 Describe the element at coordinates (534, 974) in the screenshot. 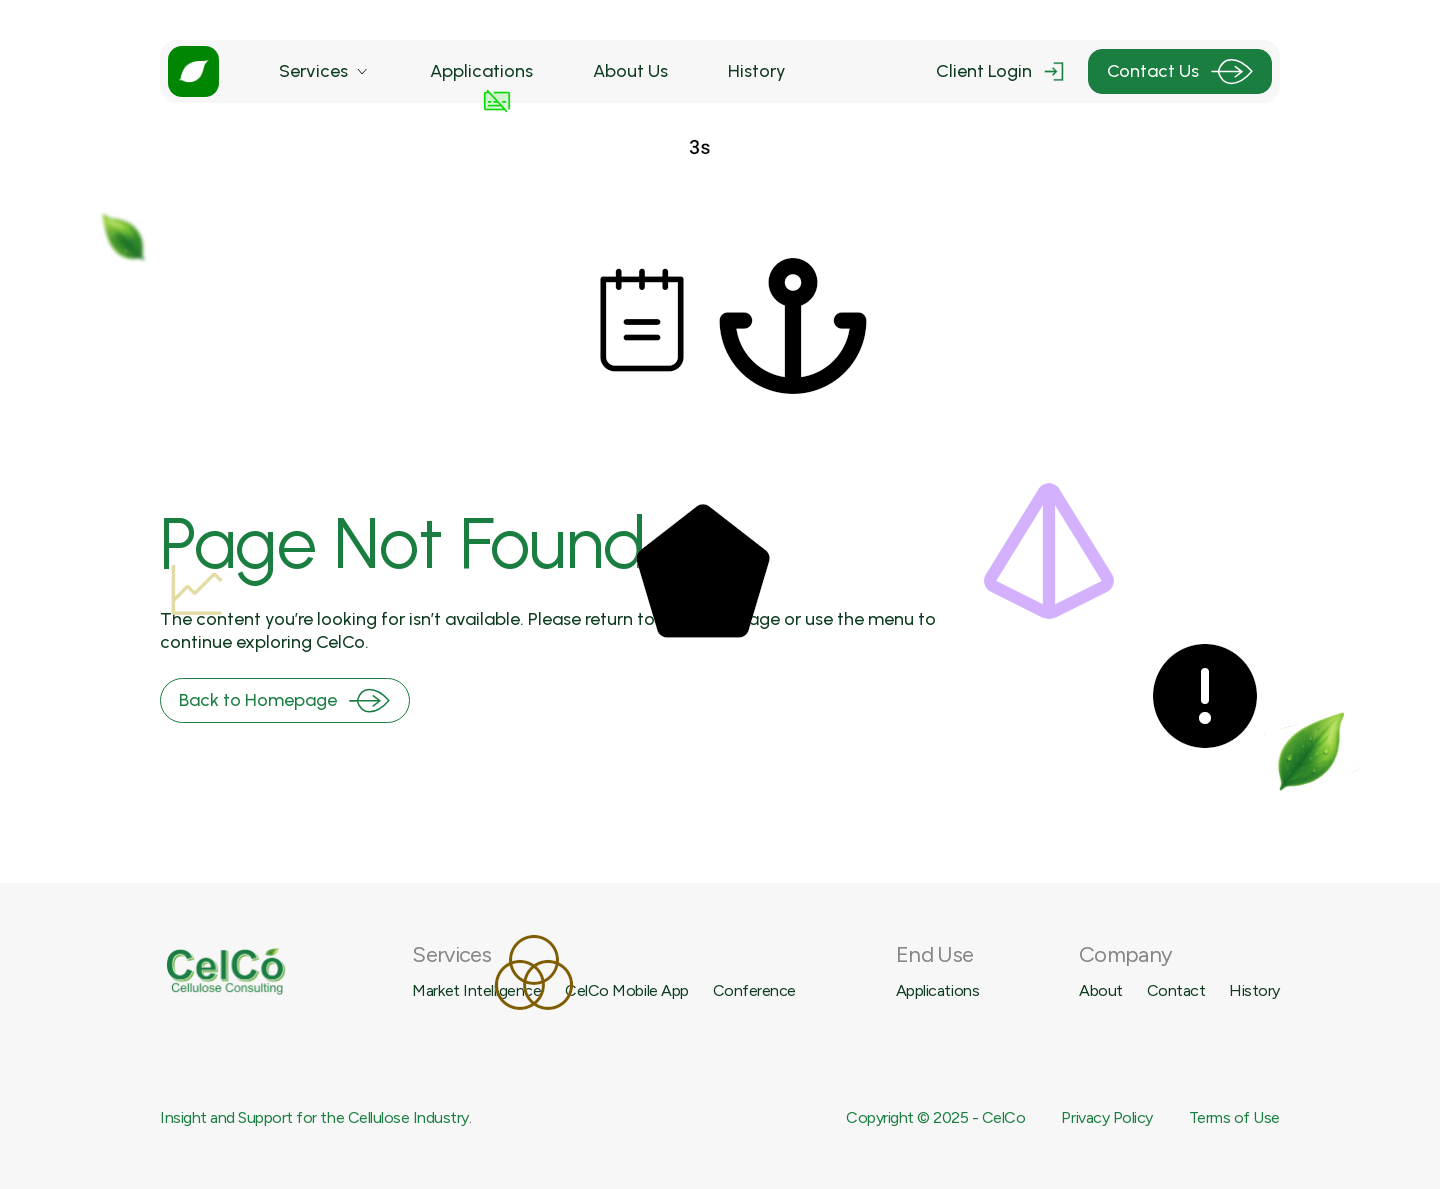

I see `view overlapping categories or sets` at that location.